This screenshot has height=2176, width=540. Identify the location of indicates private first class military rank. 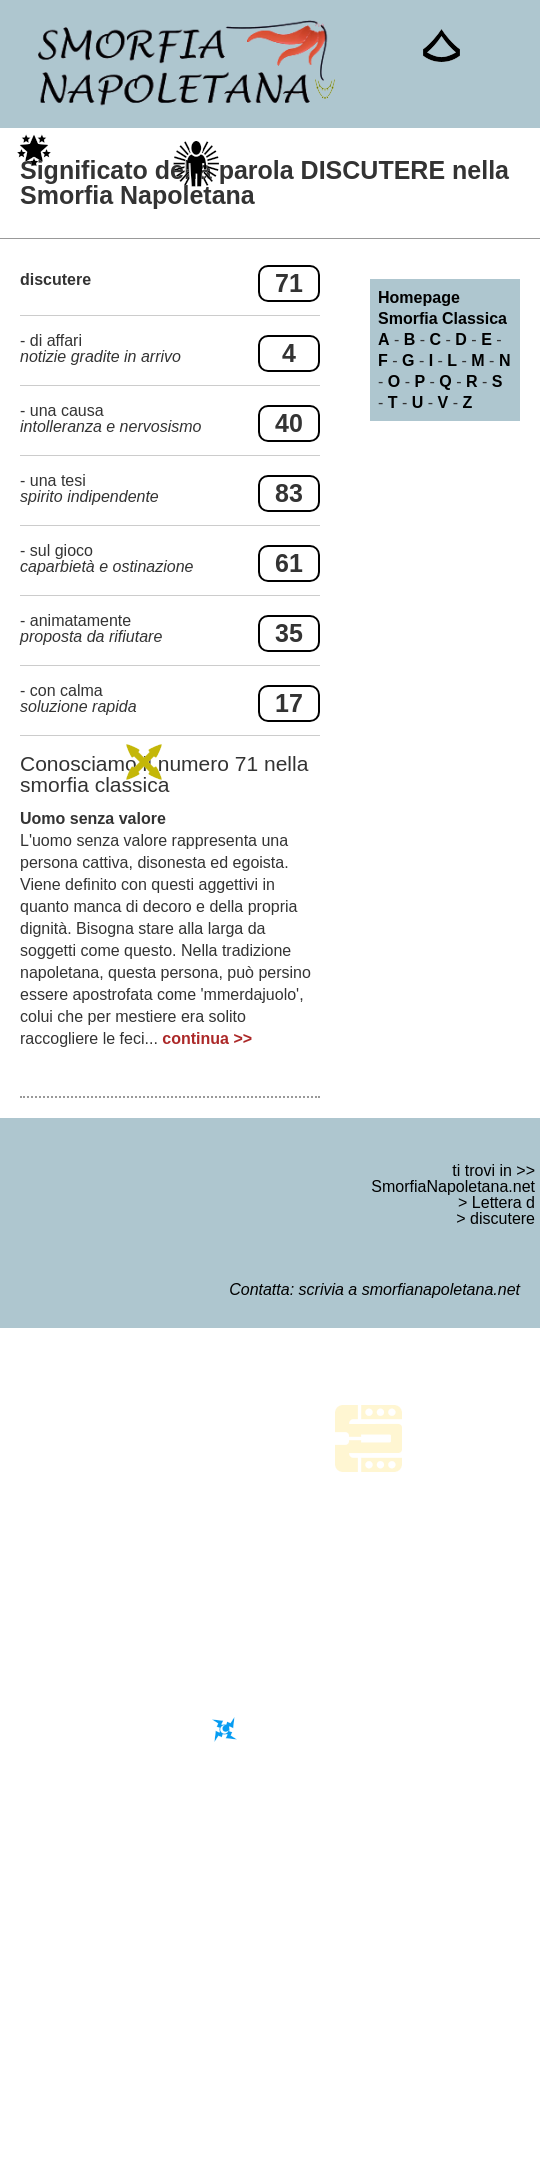
(441, 45).